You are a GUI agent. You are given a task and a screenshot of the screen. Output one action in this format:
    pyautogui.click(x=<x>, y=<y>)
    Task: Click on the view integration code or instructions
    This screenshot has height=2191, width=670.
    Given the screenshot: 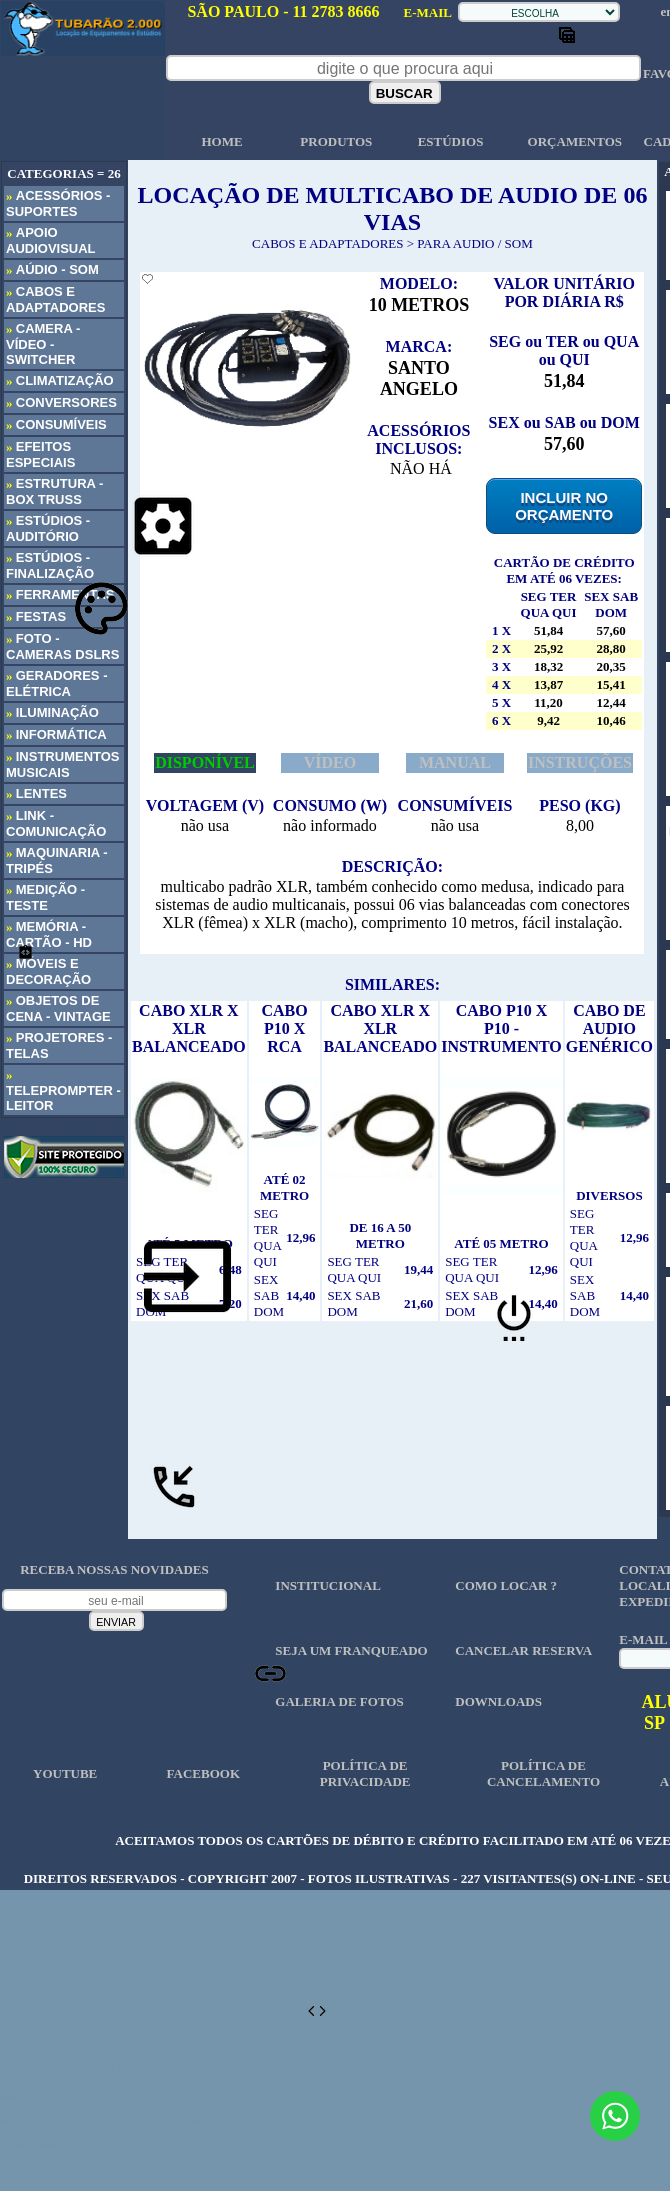 What is the action you would take?
    pyautogui.click(x=25, y=952)
    